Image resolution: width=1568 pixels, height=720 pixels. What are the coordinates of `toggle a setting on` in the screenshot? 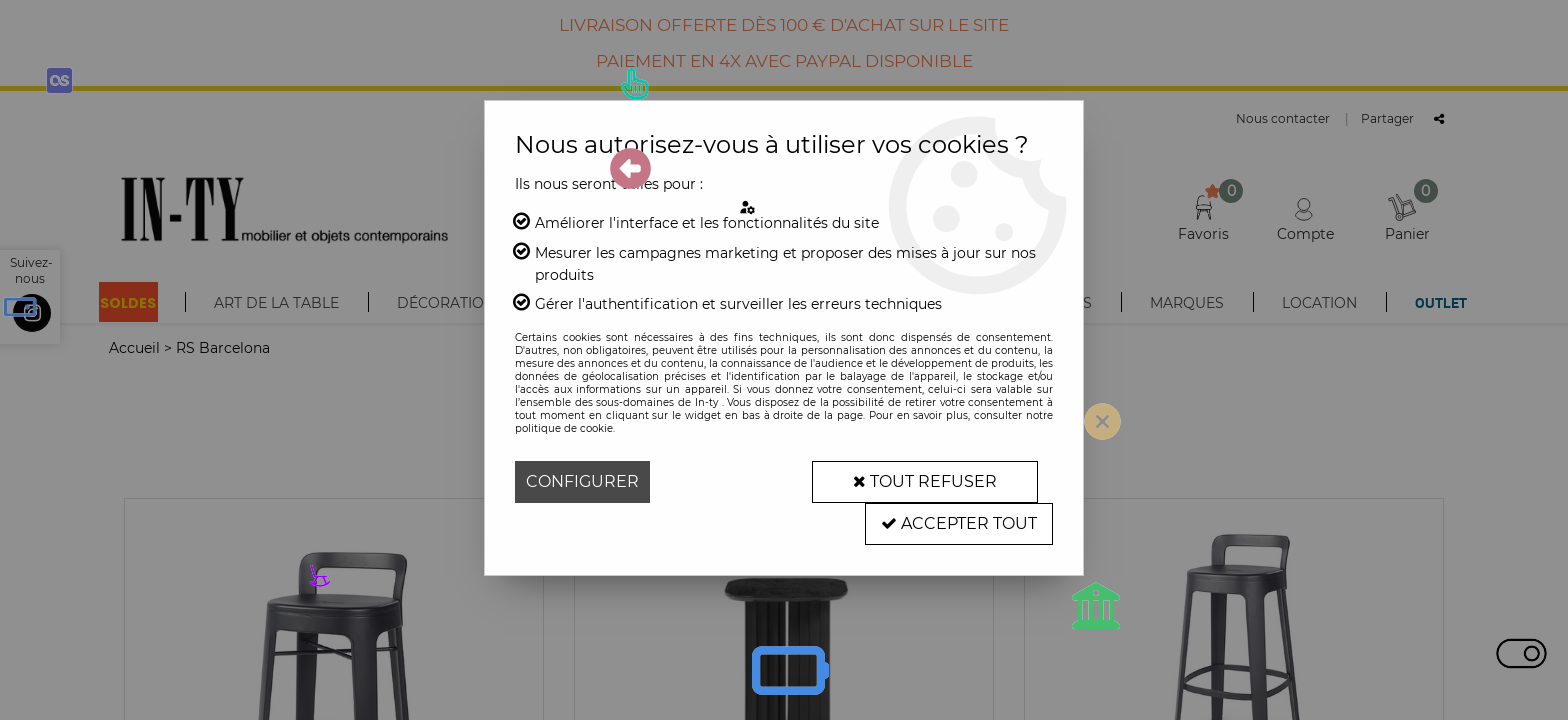 It's located at (1521, 653).